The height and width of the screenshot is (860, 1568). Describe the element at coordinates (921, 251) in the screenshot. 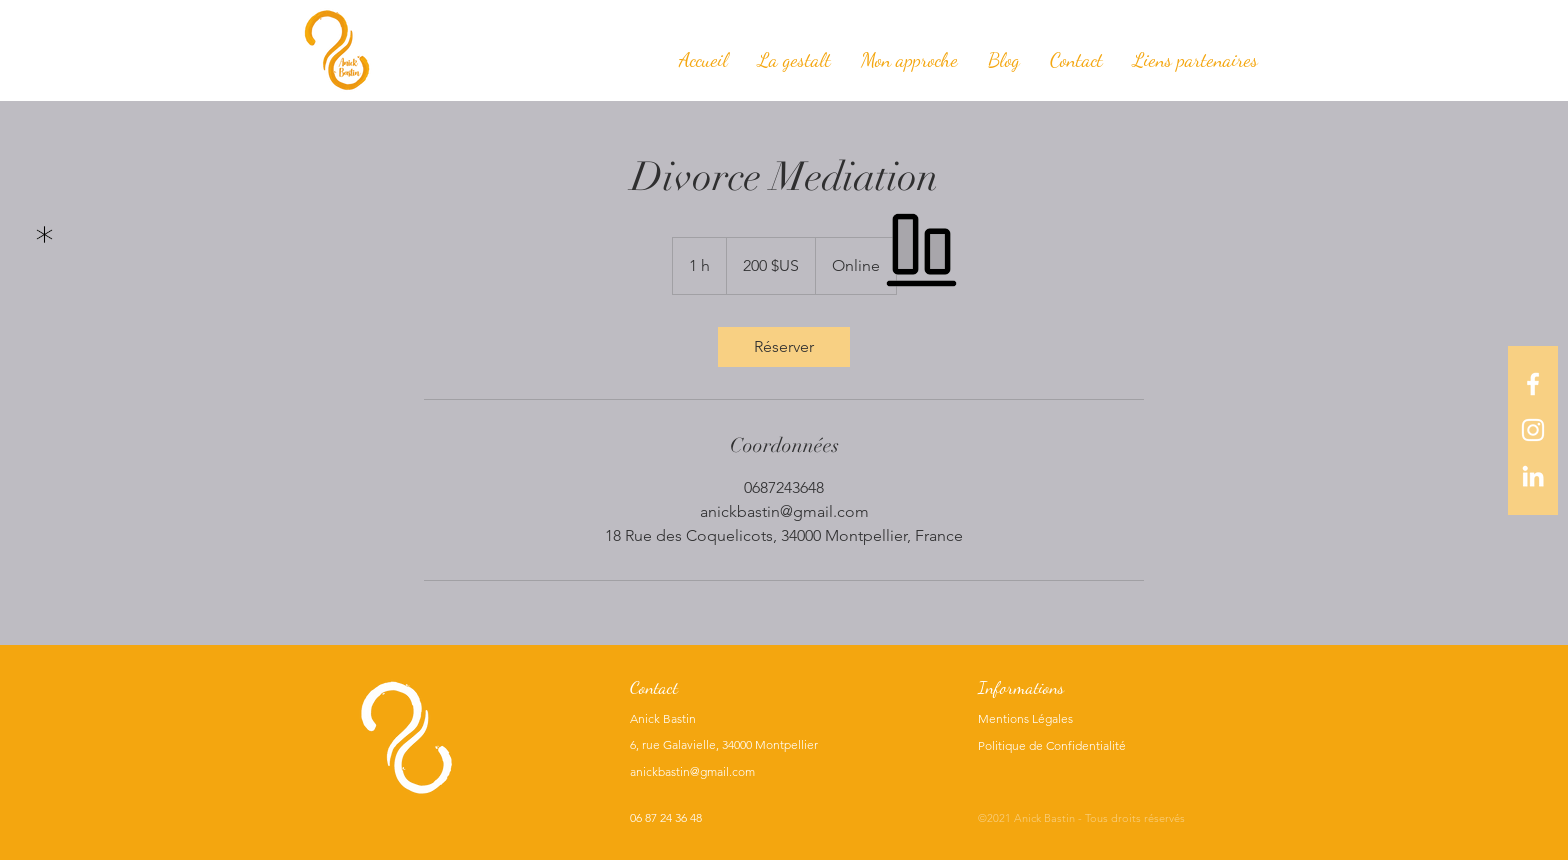

I see `align objects to the bottom edge` at that location.